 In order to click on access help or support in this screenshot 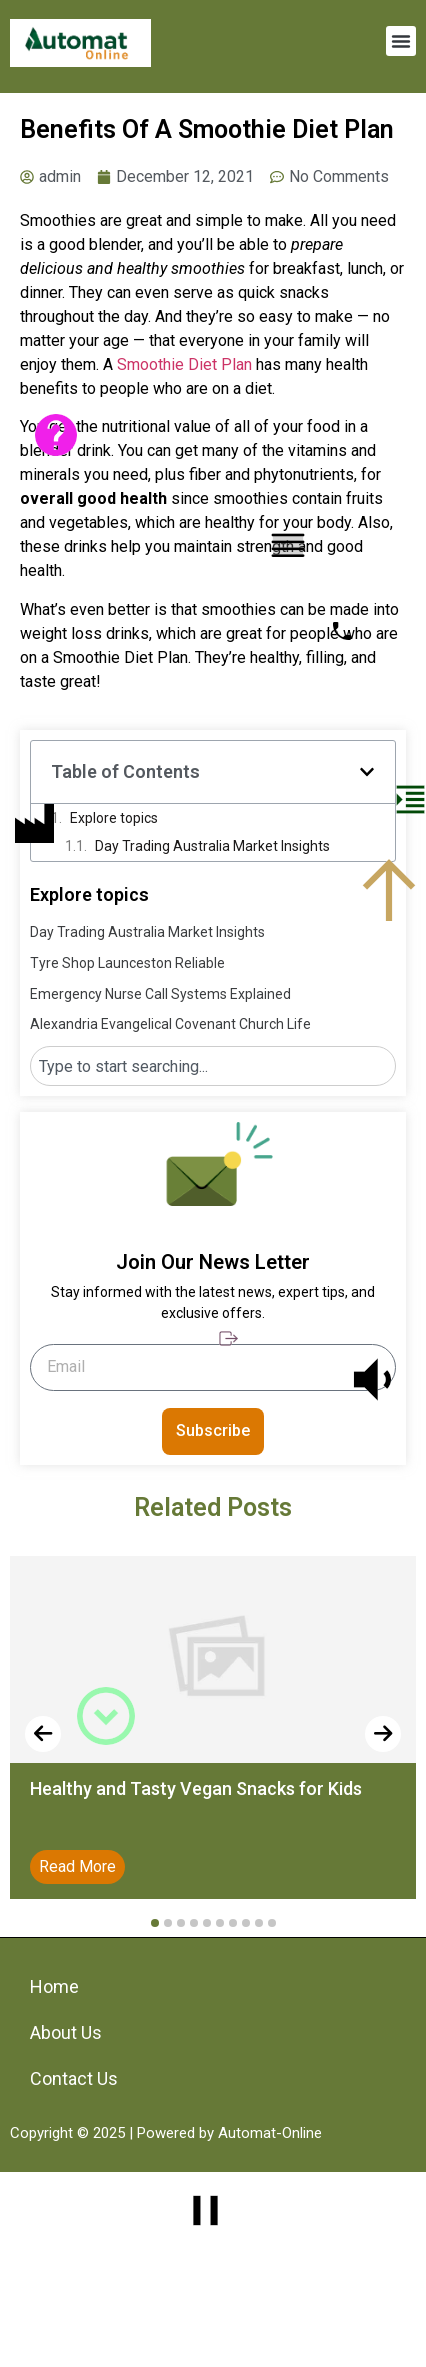, I will do `click(56, 435)`.